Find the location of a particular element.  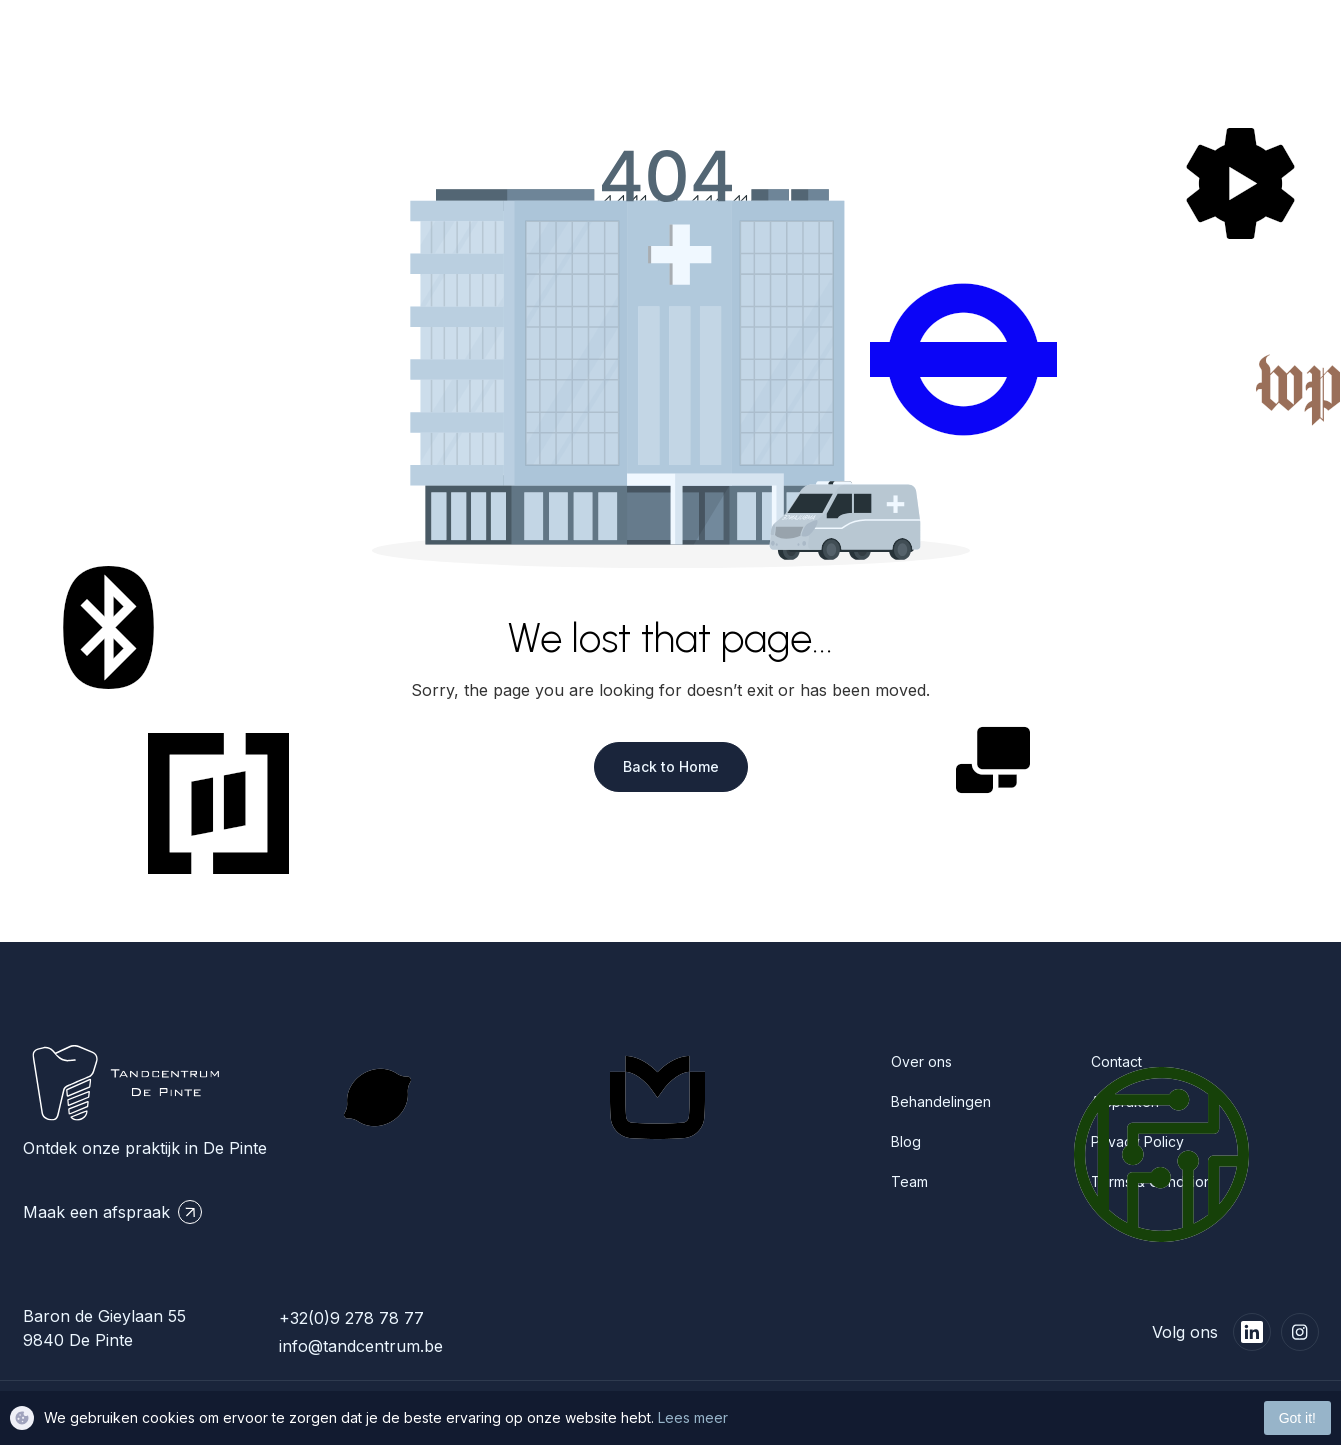

open filen cloud storage app is located at coordinates (1161, 1154).